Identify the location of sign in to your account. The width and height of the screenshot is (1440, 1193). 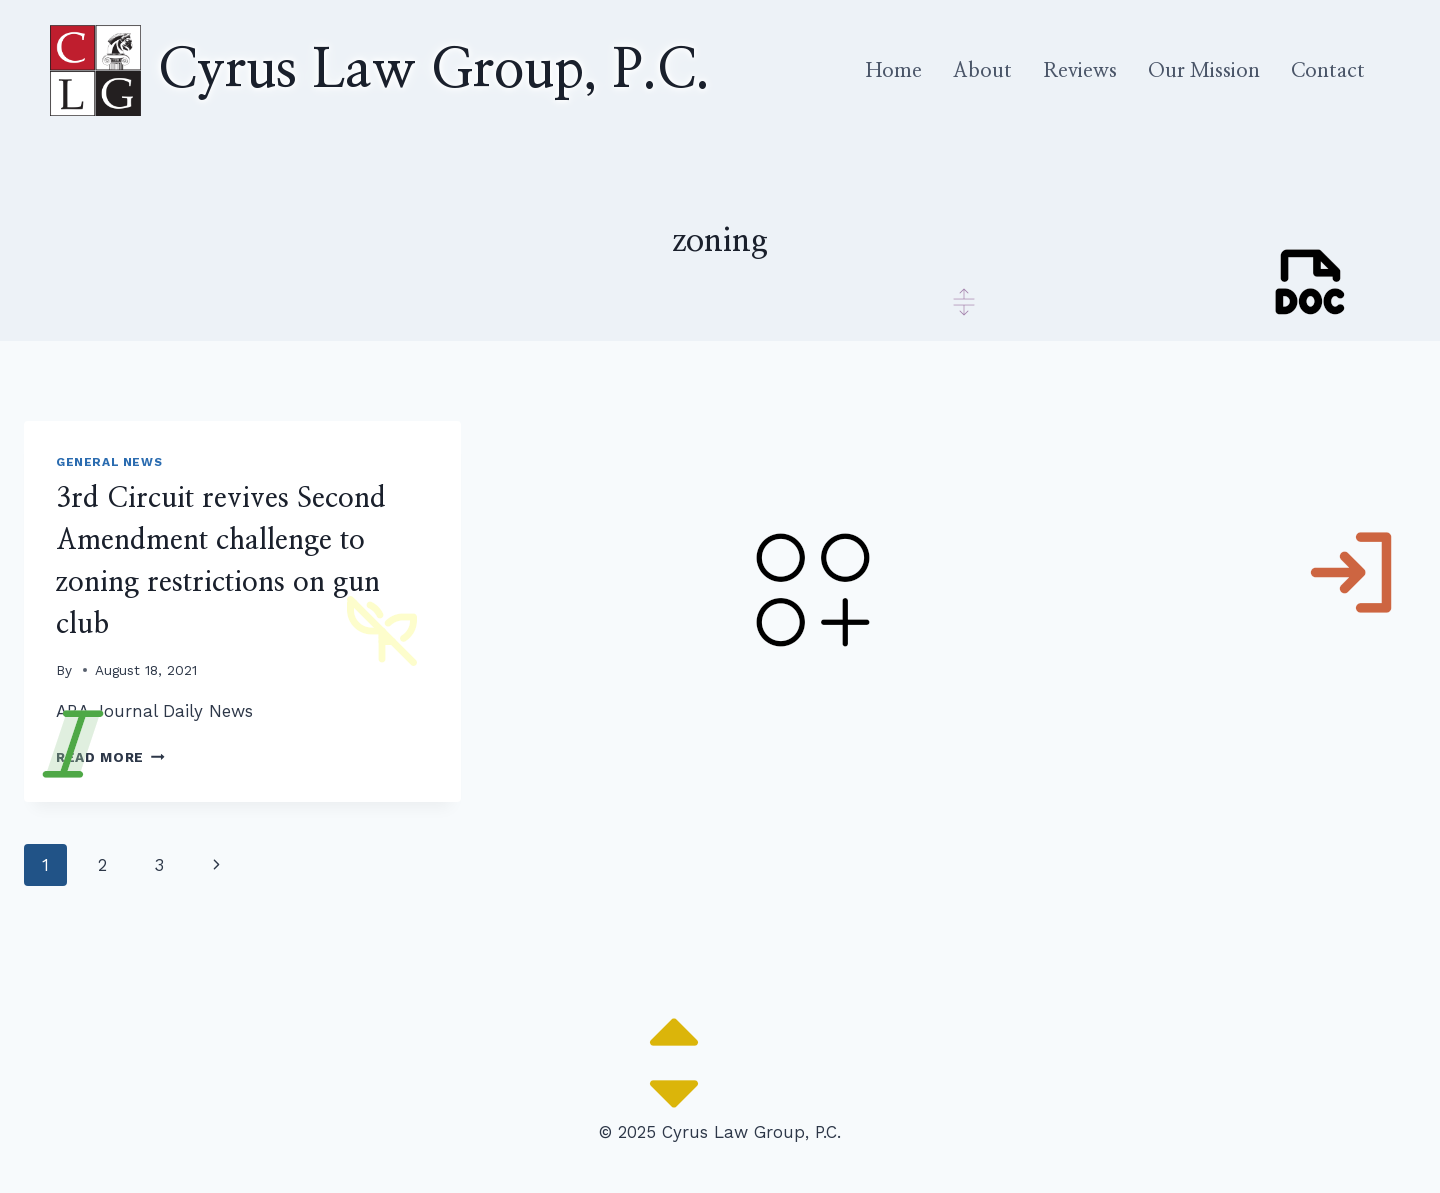
(1357, 572).